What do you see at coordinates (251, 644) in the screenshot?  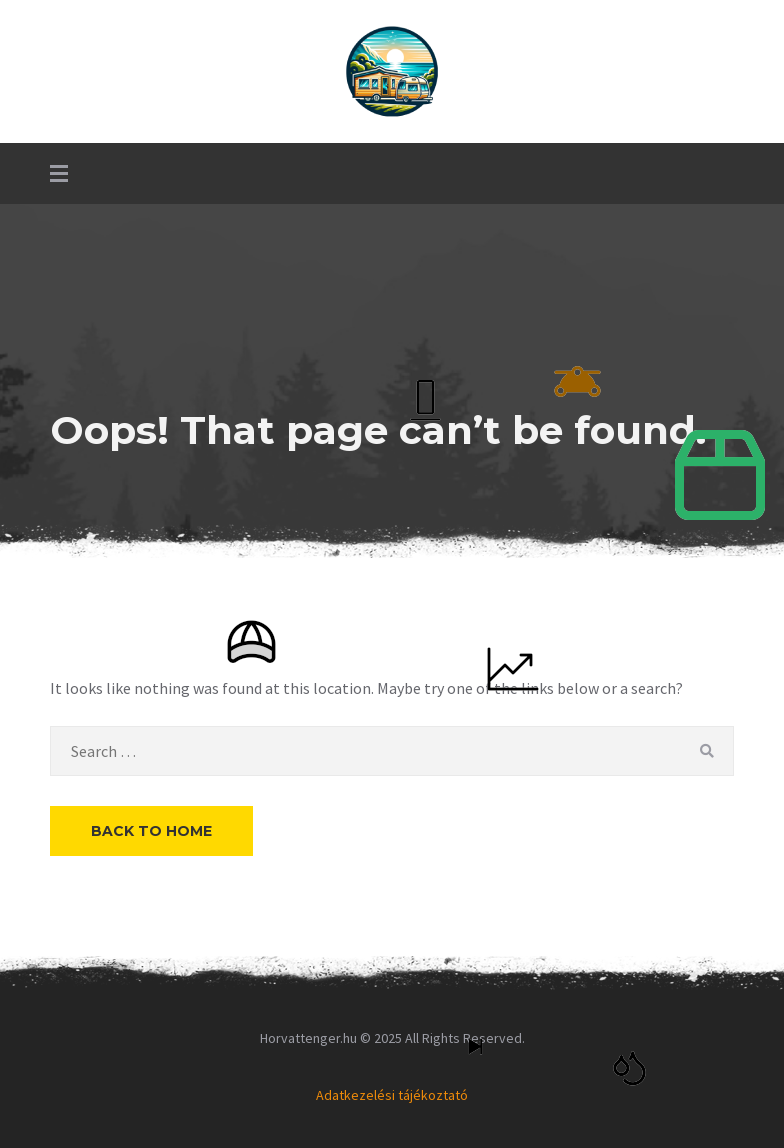 I see `browse hats or headwear options` at bounding box center [251, 644].